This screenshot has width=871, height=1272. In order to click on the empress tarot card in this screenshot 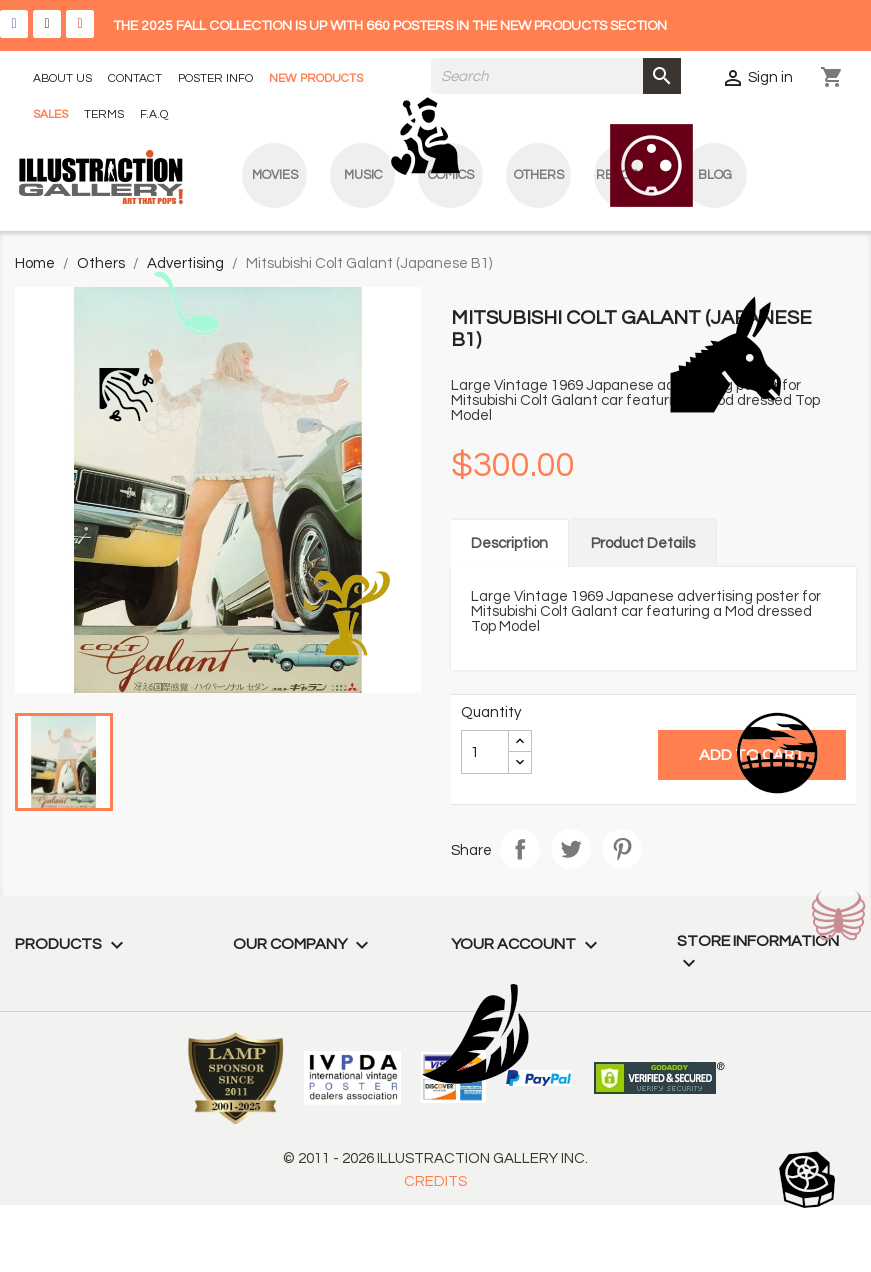, I will do `click(427, 135)`.